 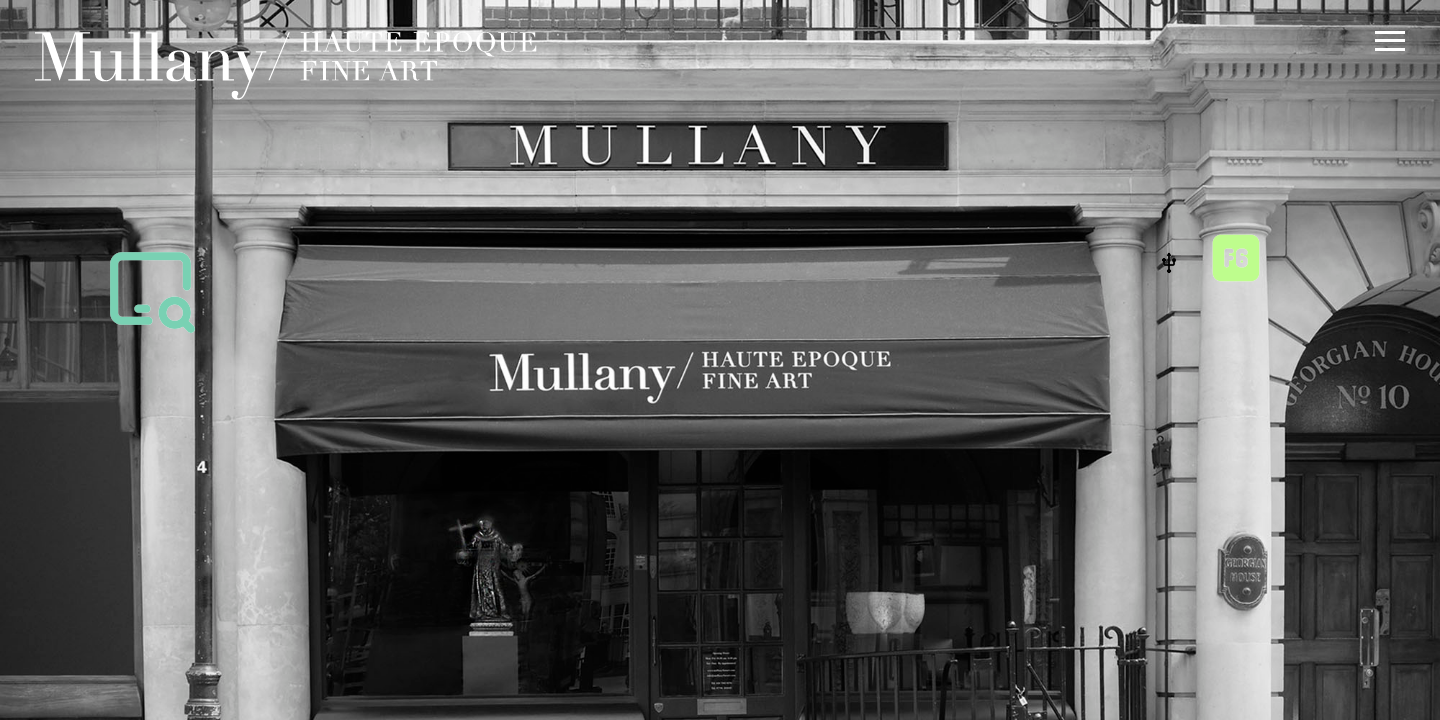 I want to click on press F6 function key, so click(x=1236, y=258).